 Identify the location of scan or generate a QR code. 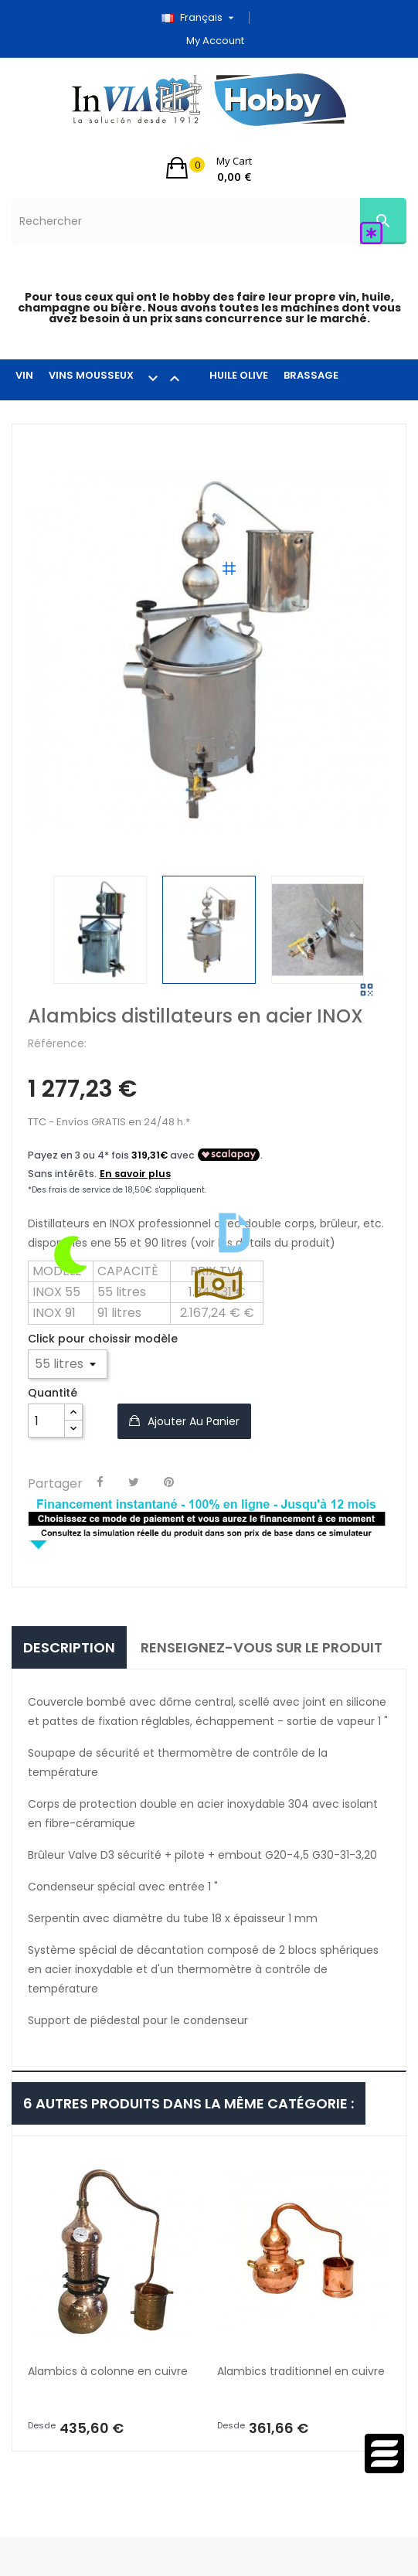
(366, 989).